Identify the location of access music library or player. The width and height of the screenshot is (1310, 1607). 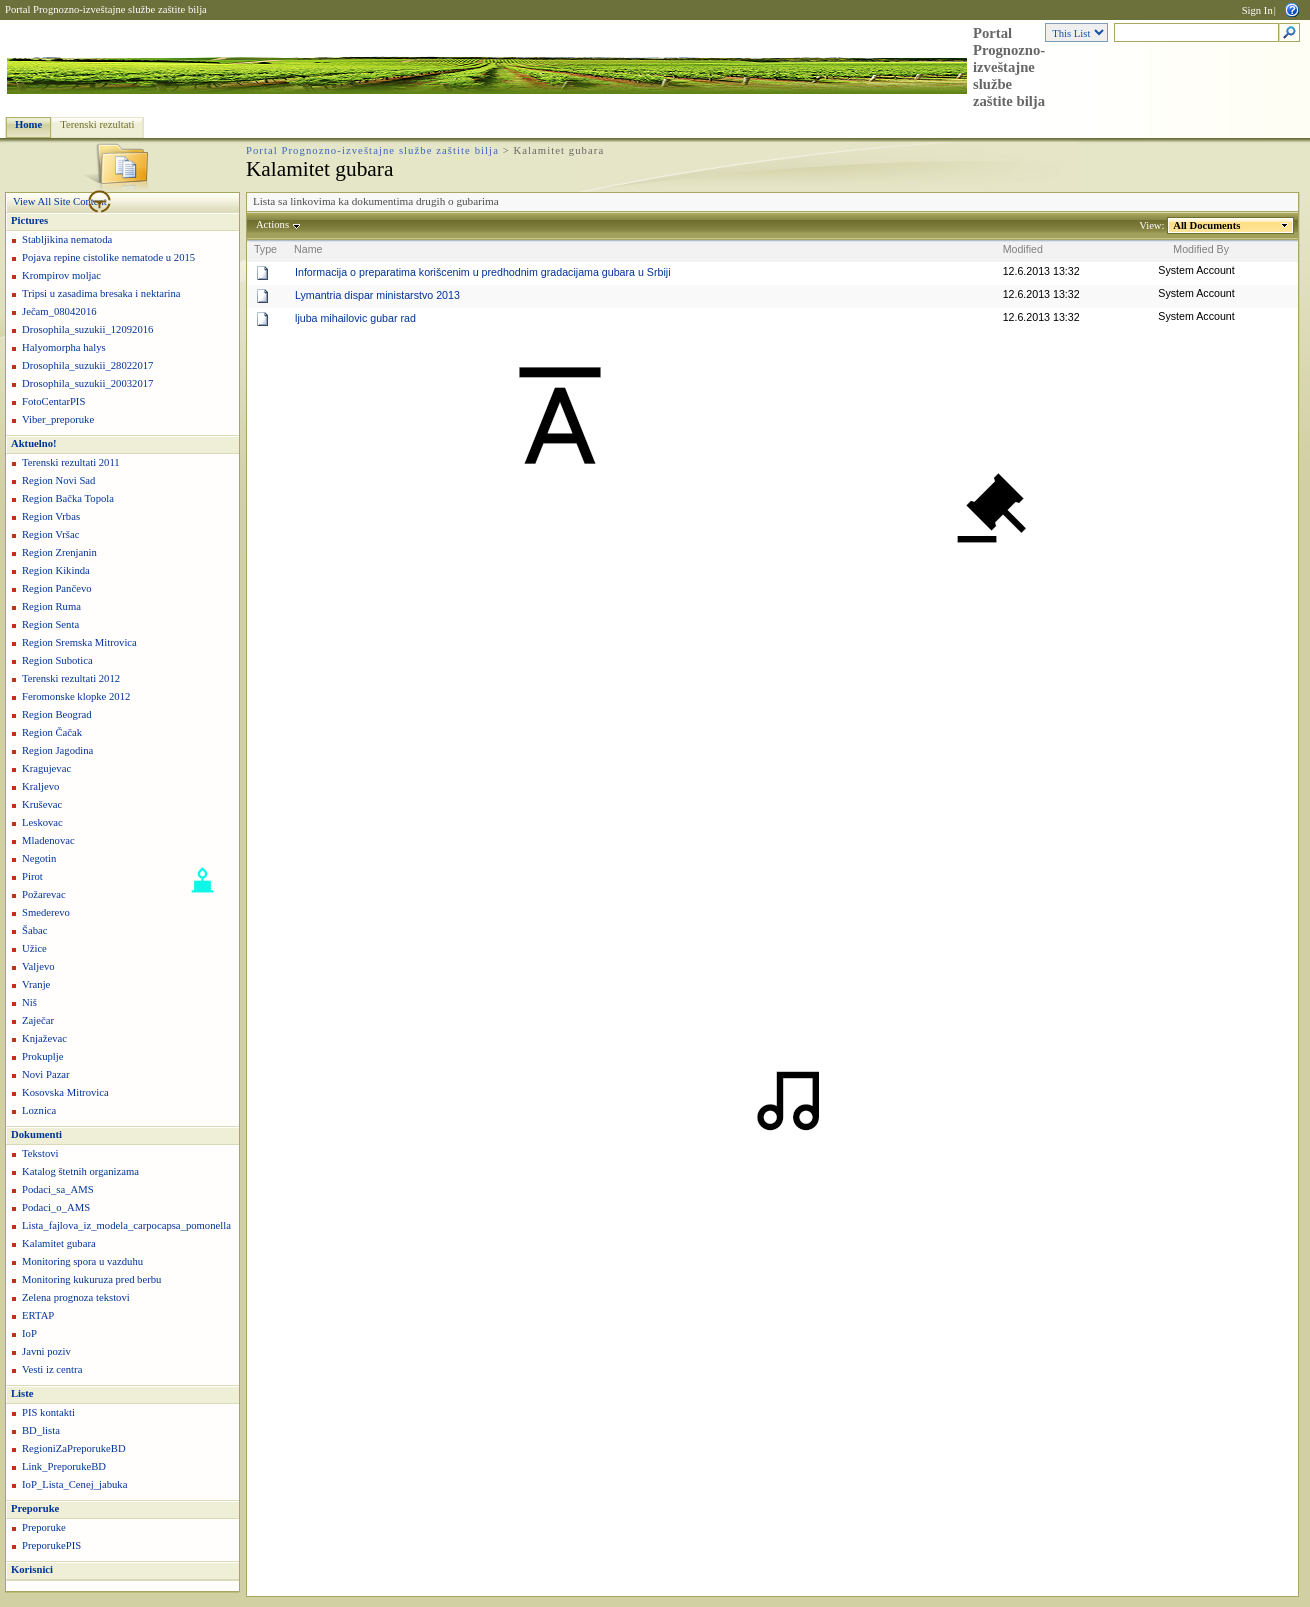
(793, 1101).